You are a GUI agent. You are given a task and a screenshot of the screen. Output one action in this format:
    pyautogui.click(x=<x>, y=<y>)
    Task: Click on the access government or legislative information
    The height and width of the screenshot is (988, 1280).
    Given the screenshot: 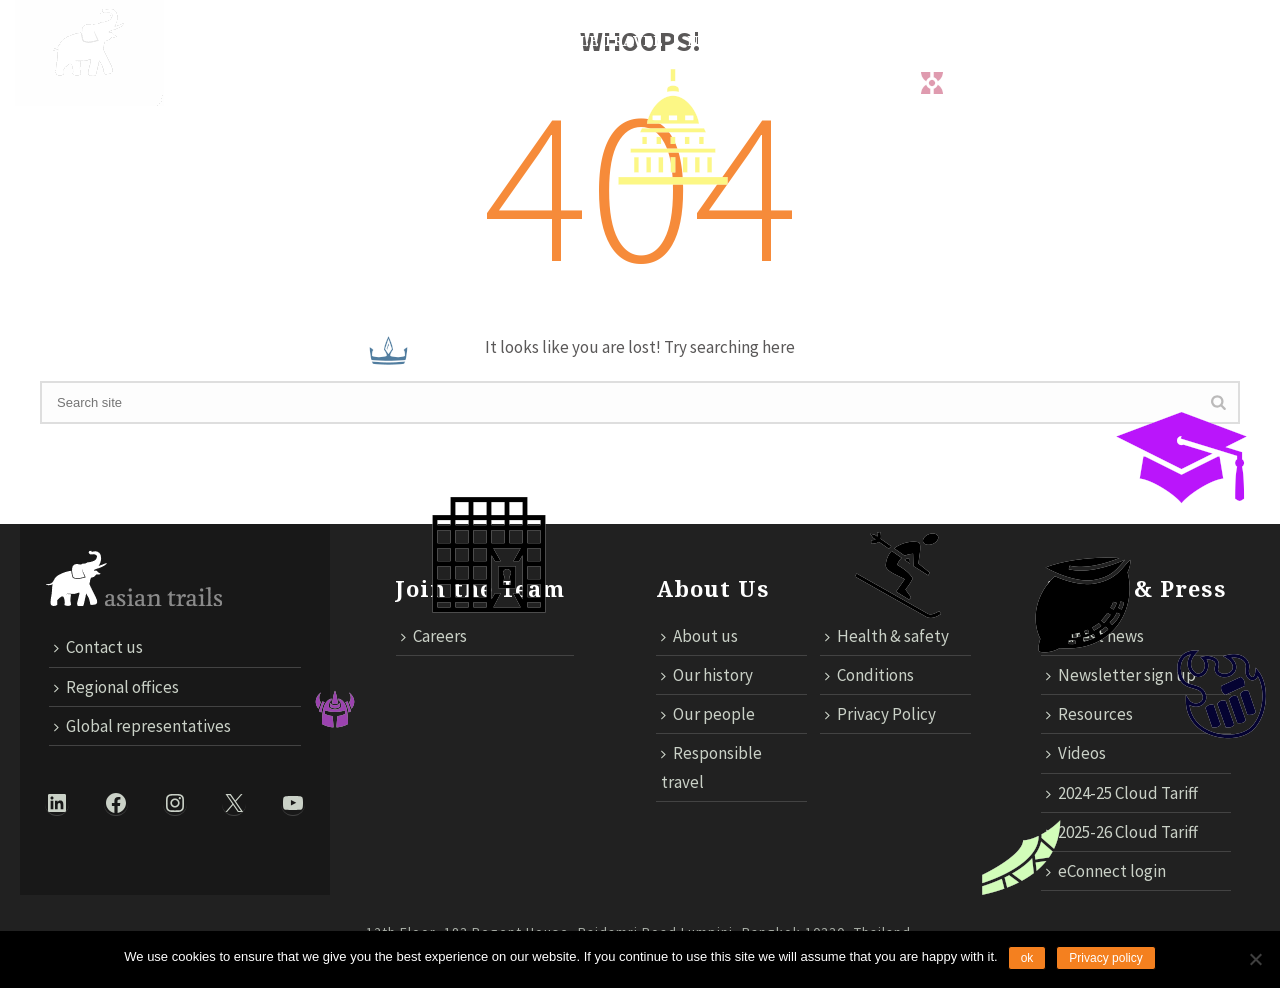 What is the action you would take?
    pyautogui.click(x=673, y=126)
    